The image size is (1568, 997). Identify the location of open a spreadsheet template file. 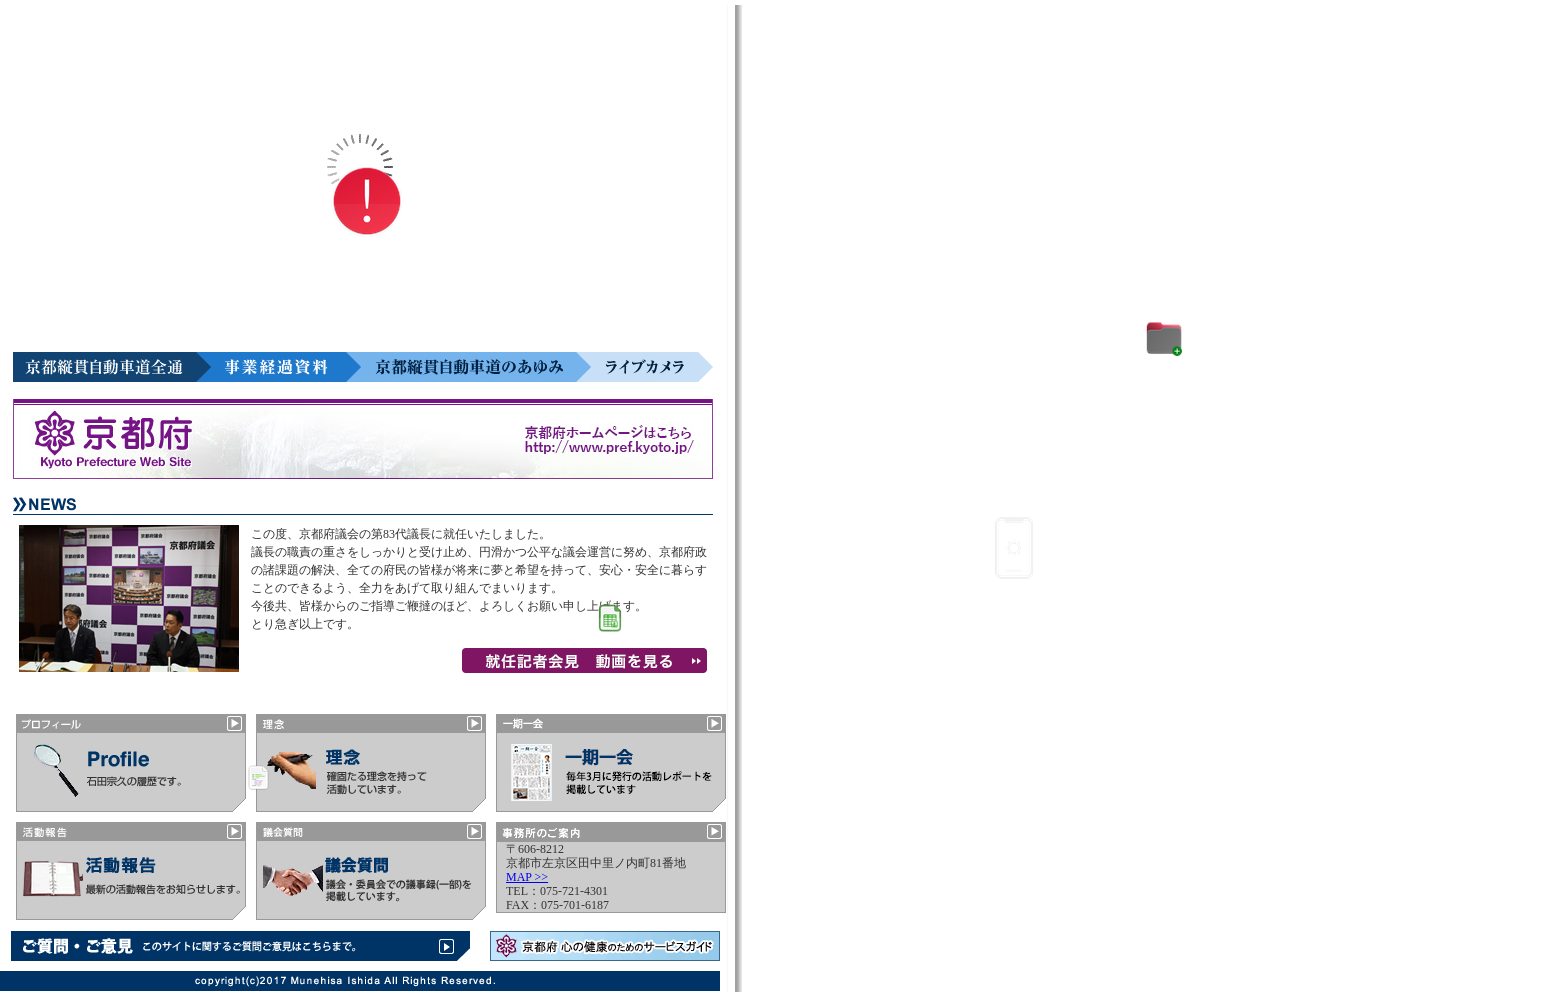
(610, 618).